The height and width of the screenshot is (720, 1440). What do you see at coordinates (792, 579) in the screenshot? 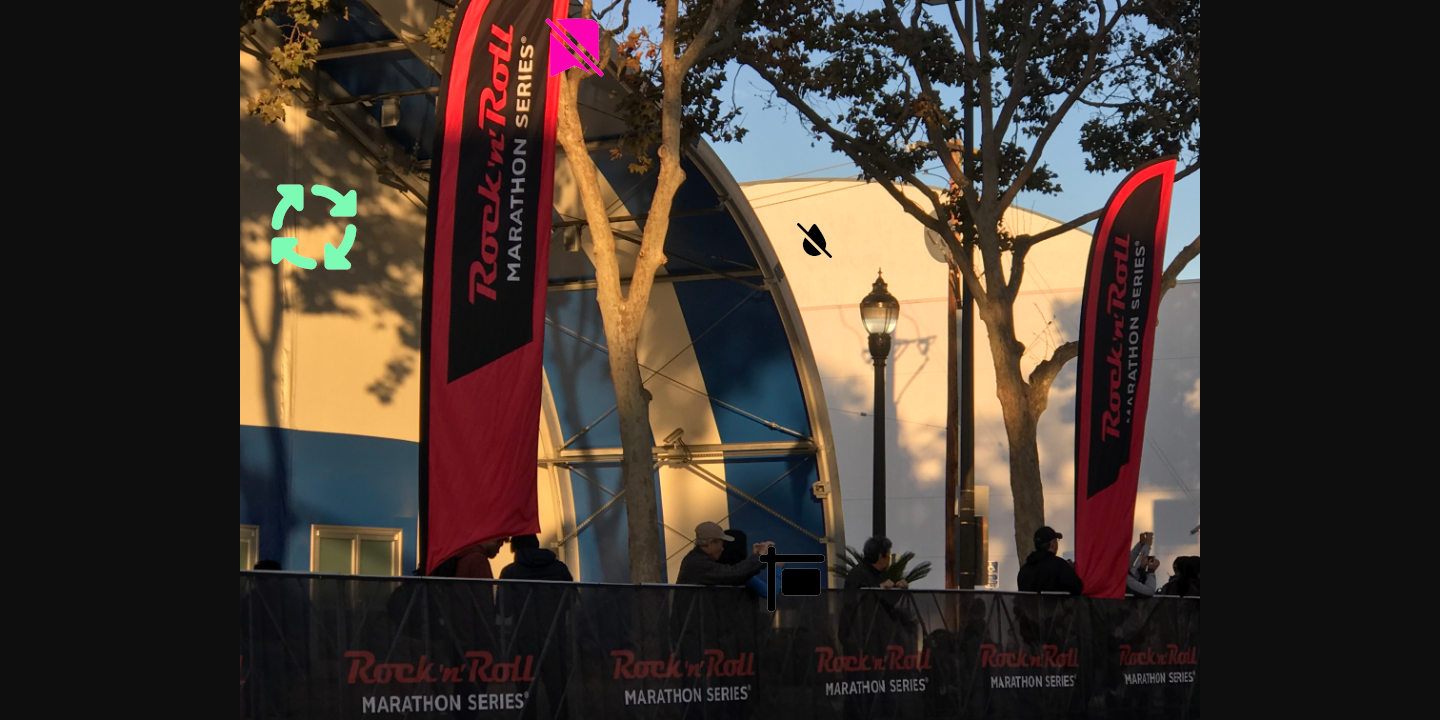
I see `a signpost or location marker` at bounding box center [792, 579].